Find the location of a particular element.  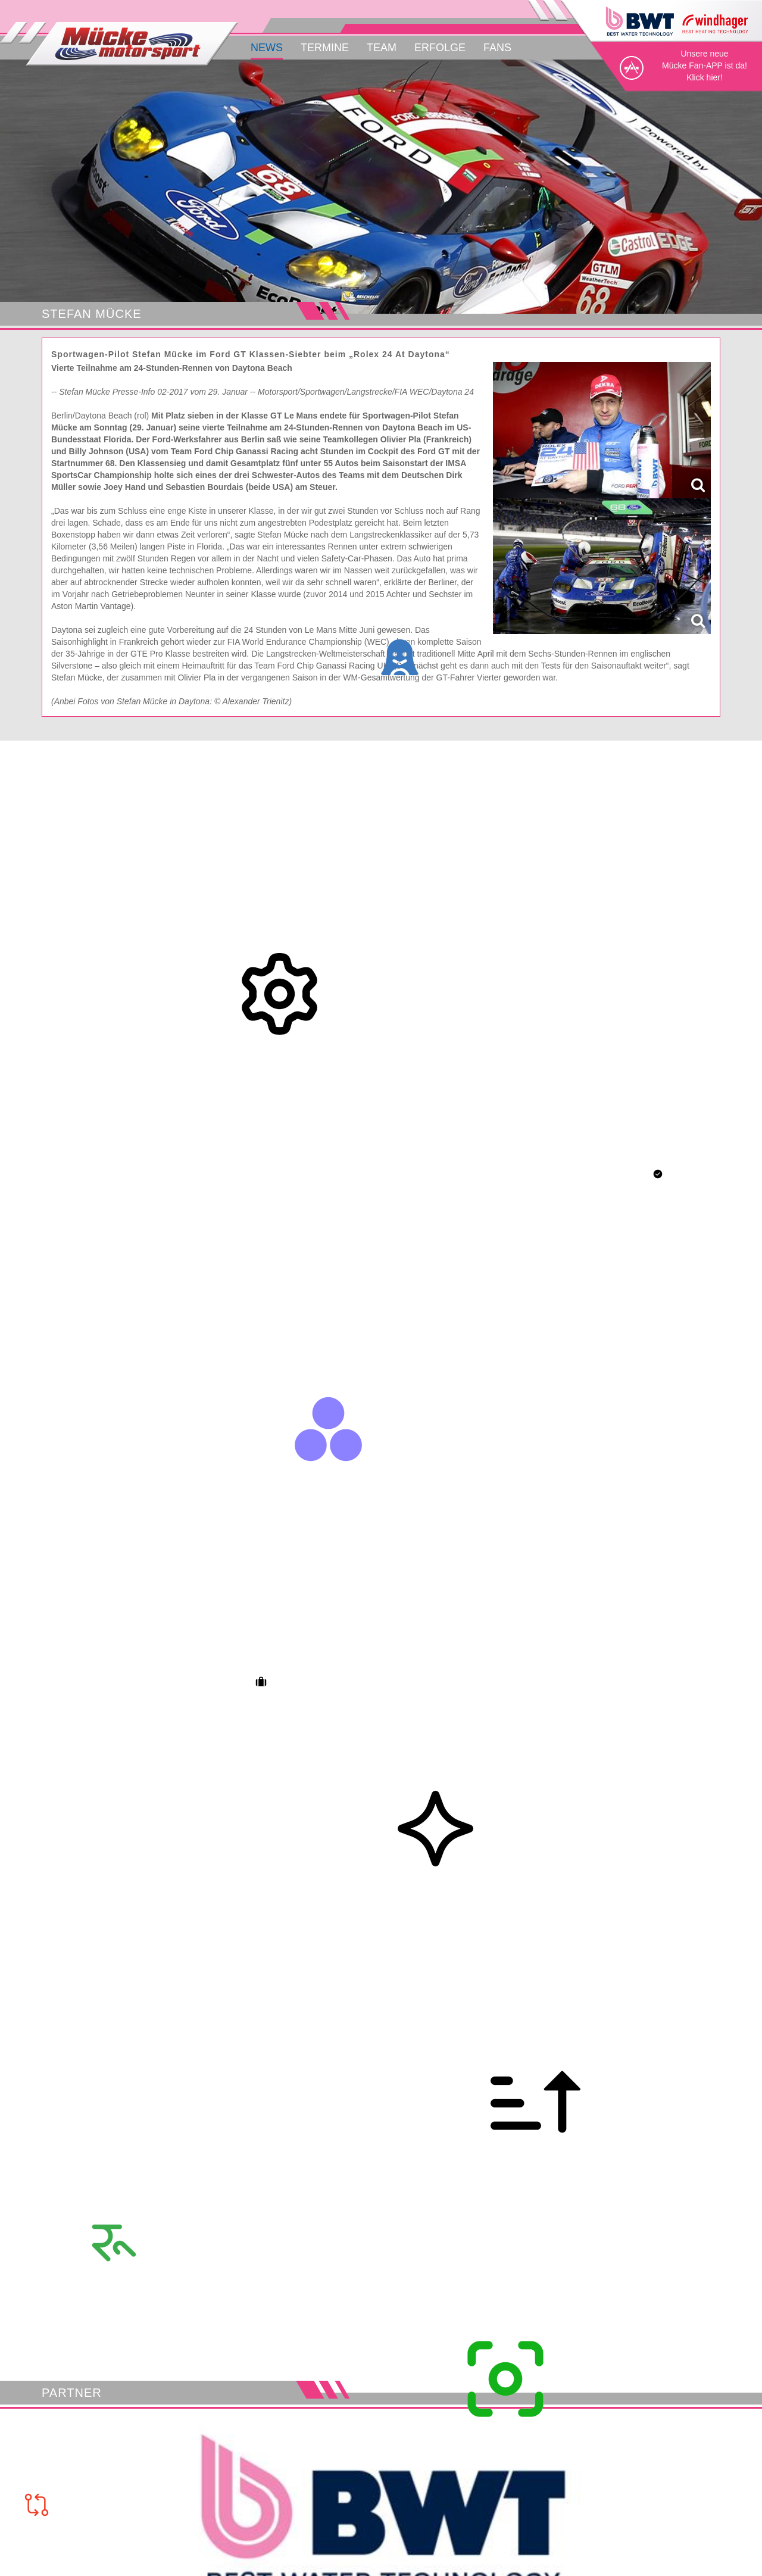

access settings or preferences is located at coordinates (279, 994).